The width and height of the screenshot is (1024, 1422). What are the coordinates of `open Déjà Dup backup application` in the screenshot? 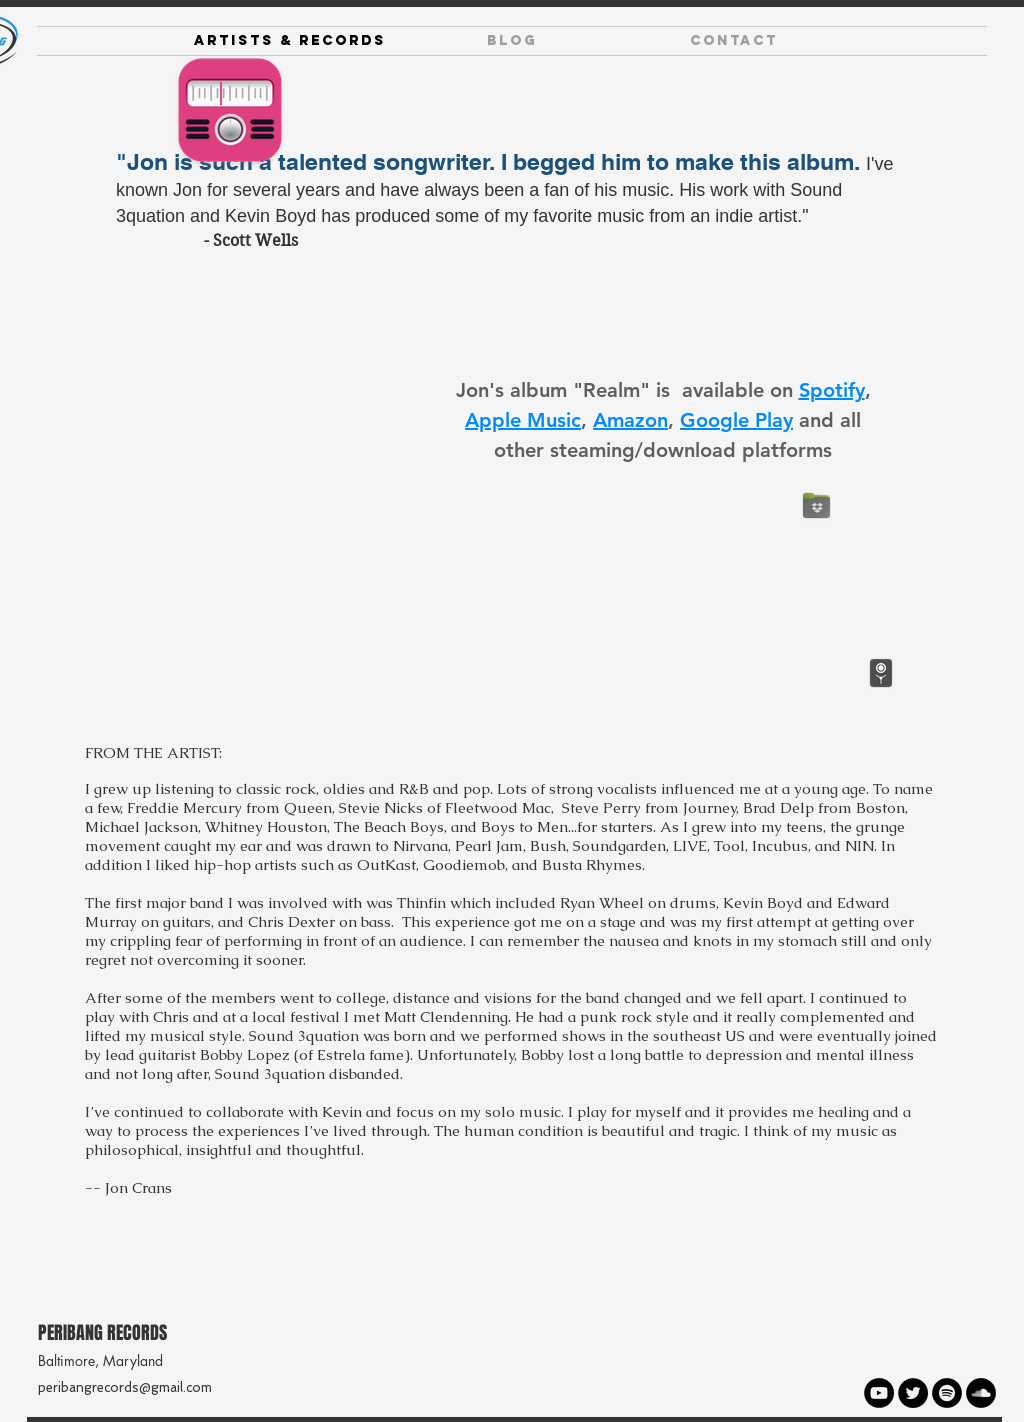 It's located at (881, 673).